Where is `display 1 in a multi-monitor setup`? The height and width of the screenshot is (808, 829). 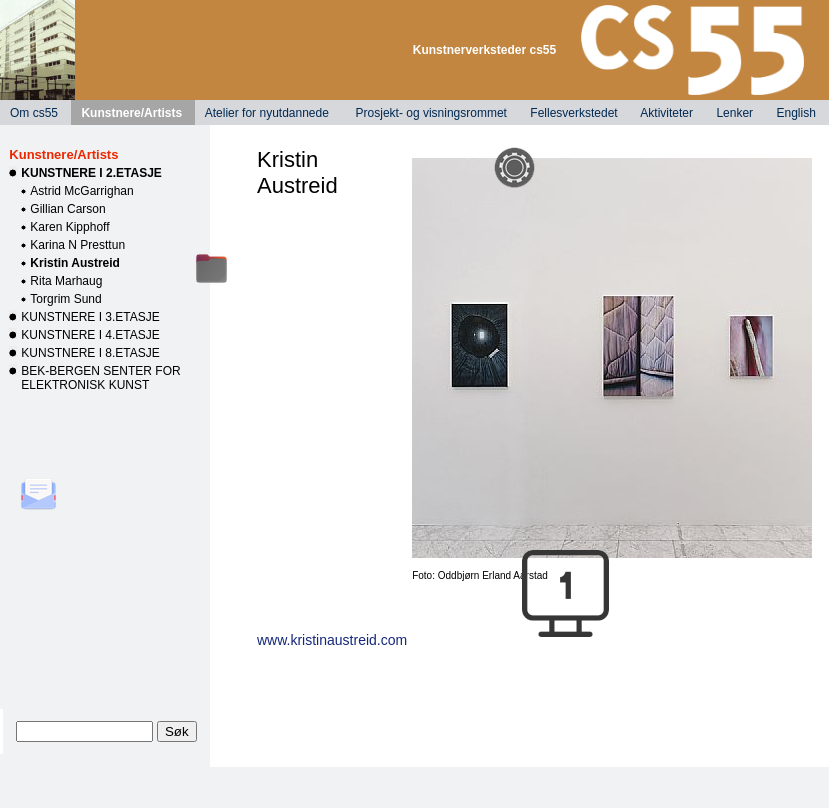
display 1 in a multi-monitor setup is located at coordinates (565, 593).